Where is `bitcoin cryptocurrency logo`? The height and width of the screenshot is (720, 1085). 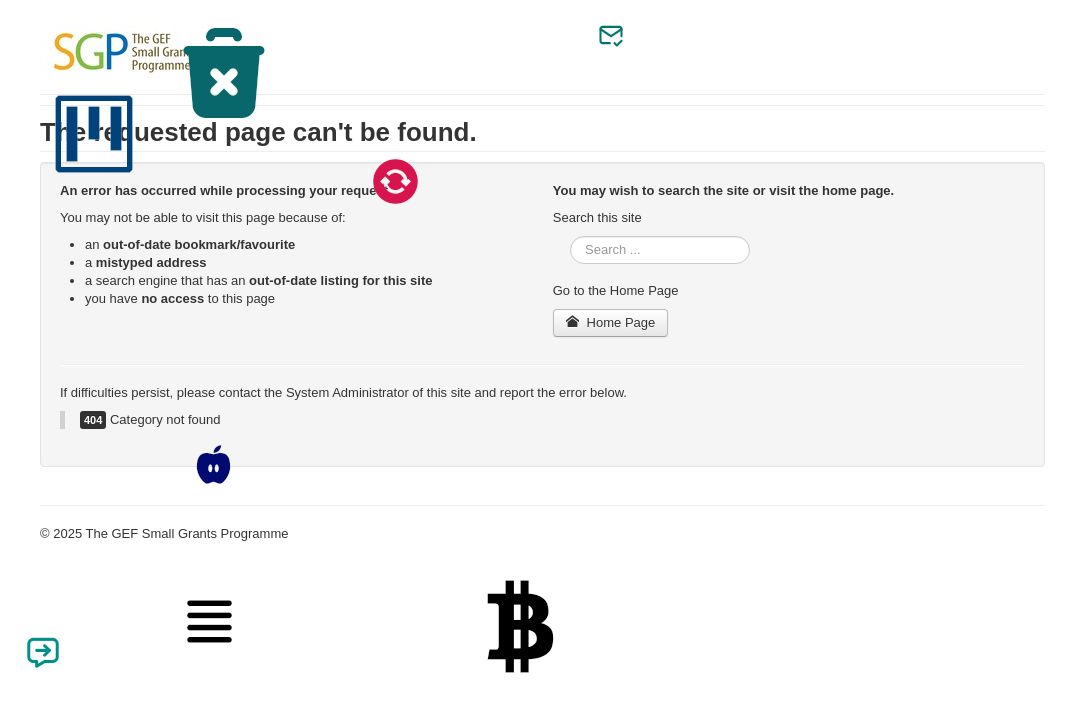
bitcoin cryptocurrency logo is located at coordinates (520, 626).